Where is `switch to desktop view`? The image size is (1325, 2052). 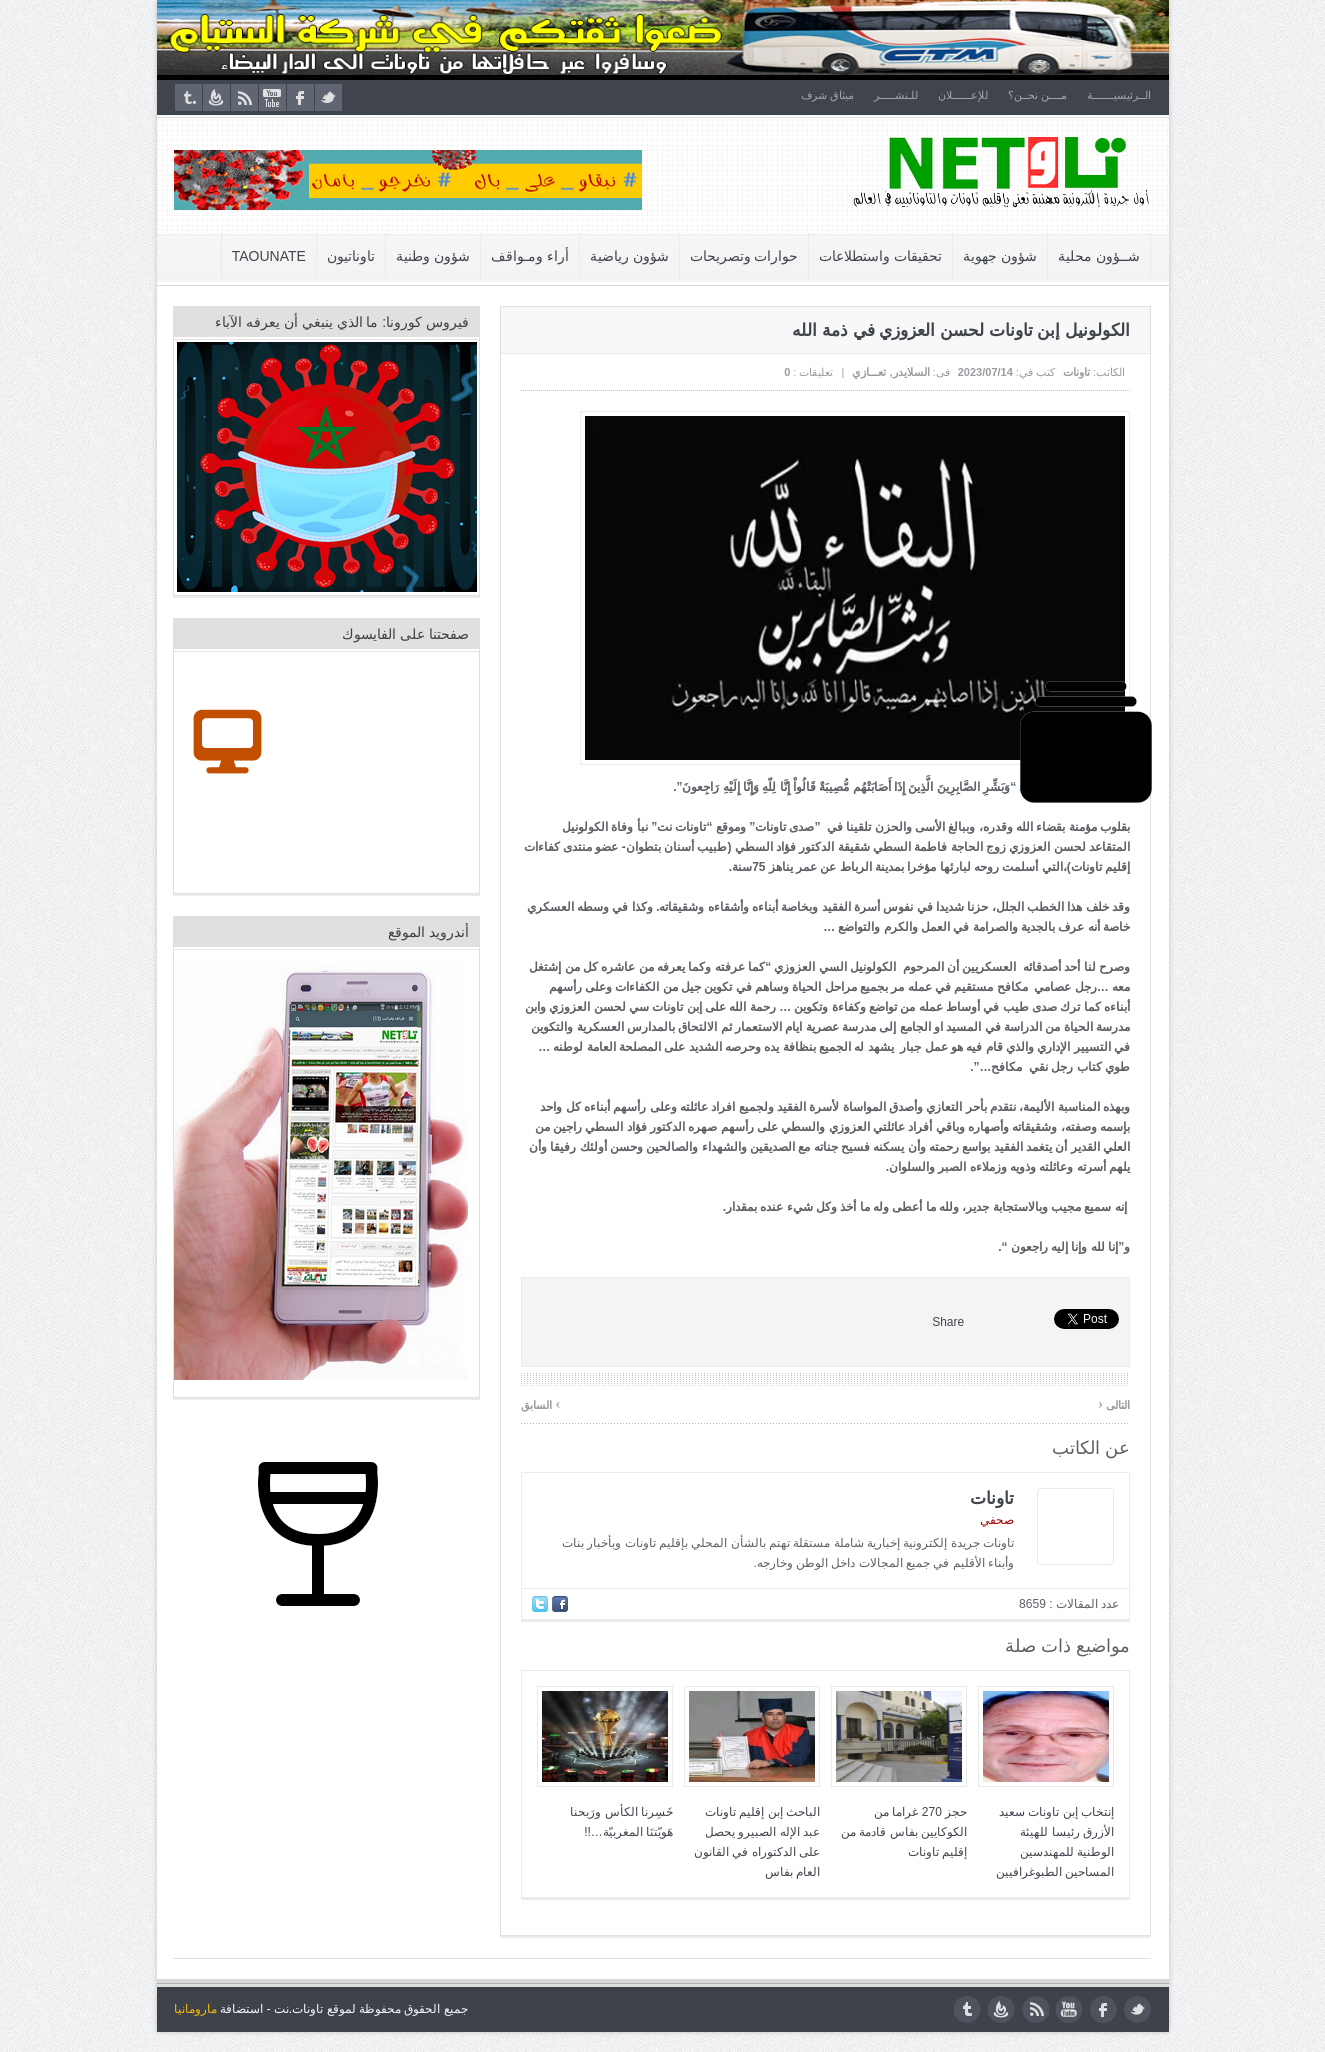 switch to desktop view is located at coordinates (227, 739).